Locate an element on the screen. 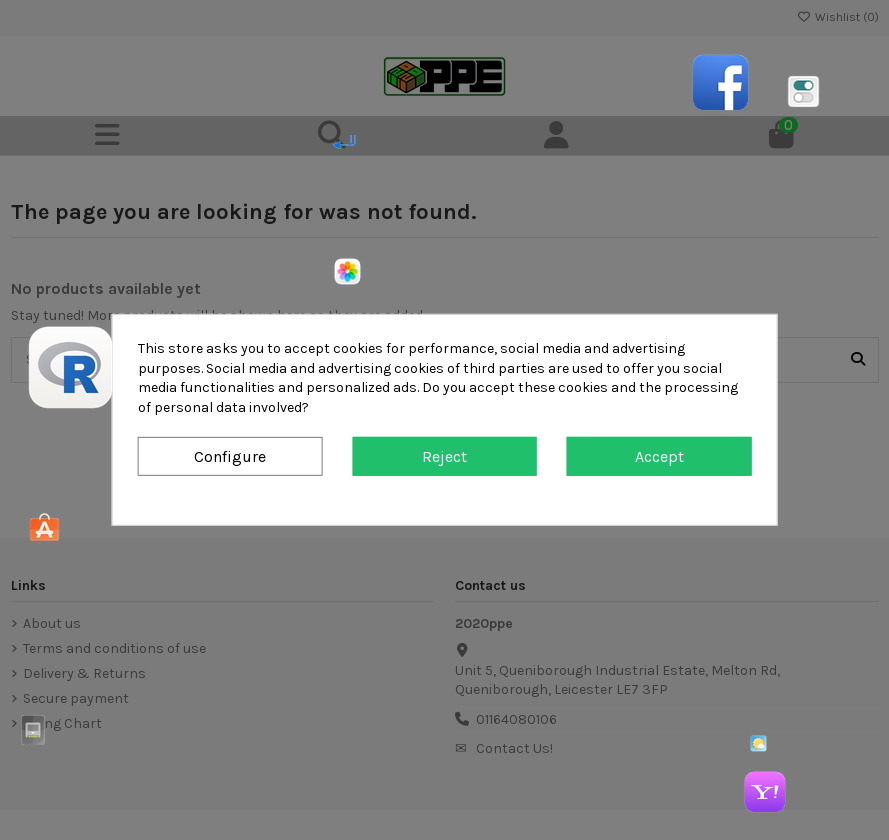  open gnome tweaks settings is located at coordinates (803, 91).